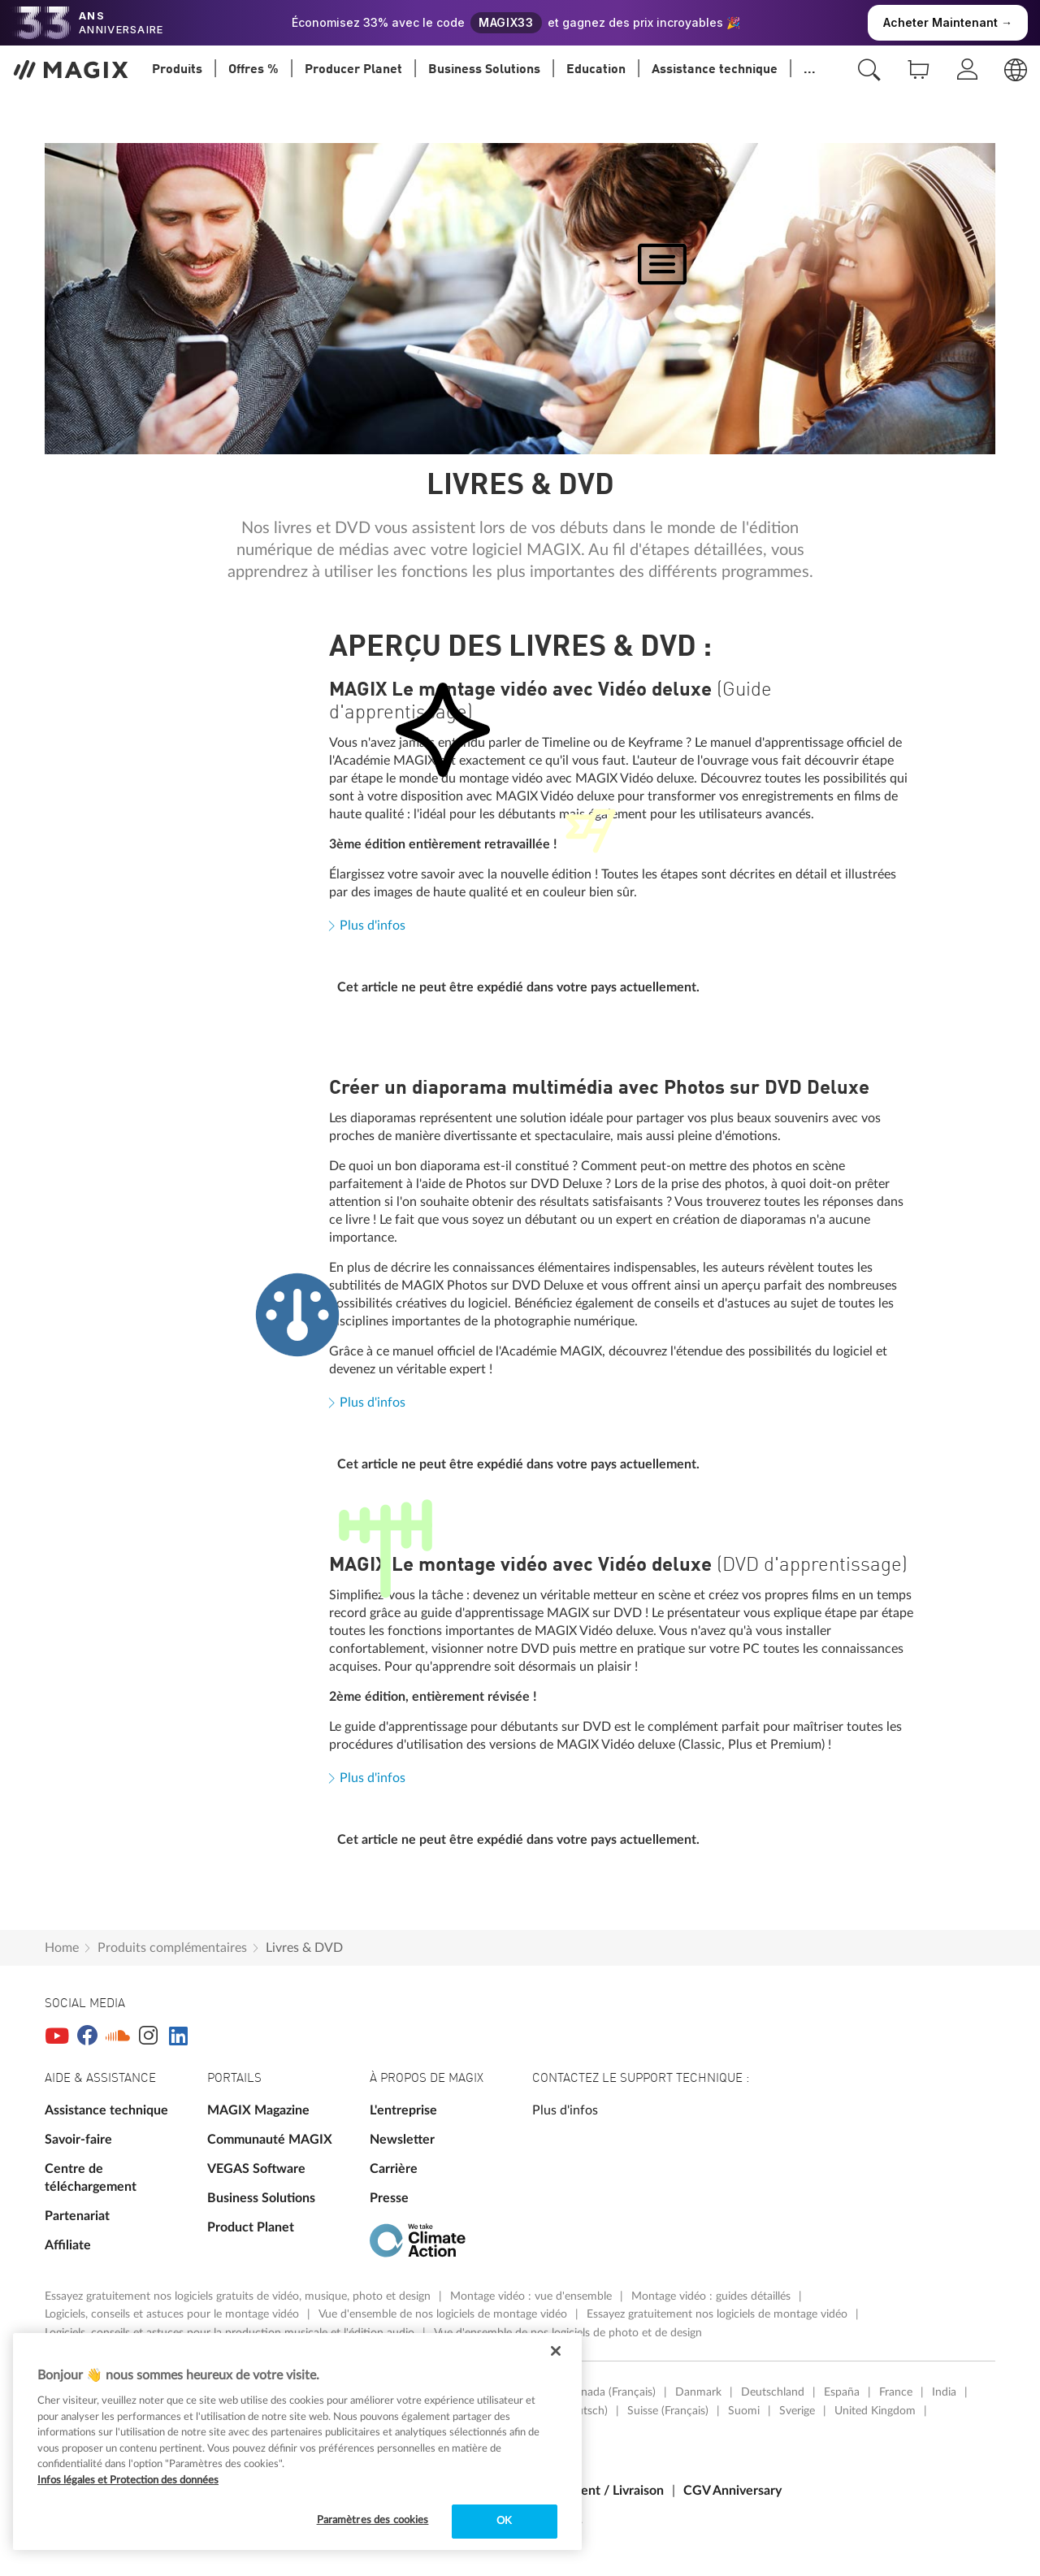 Image resolution: width=1040 pixels, height=2576 pixels. What do you see at coordinates (385, 1546) in the screenshot?
I see `indicates signal or network connectivity status` at bounding box center [385, 1546].